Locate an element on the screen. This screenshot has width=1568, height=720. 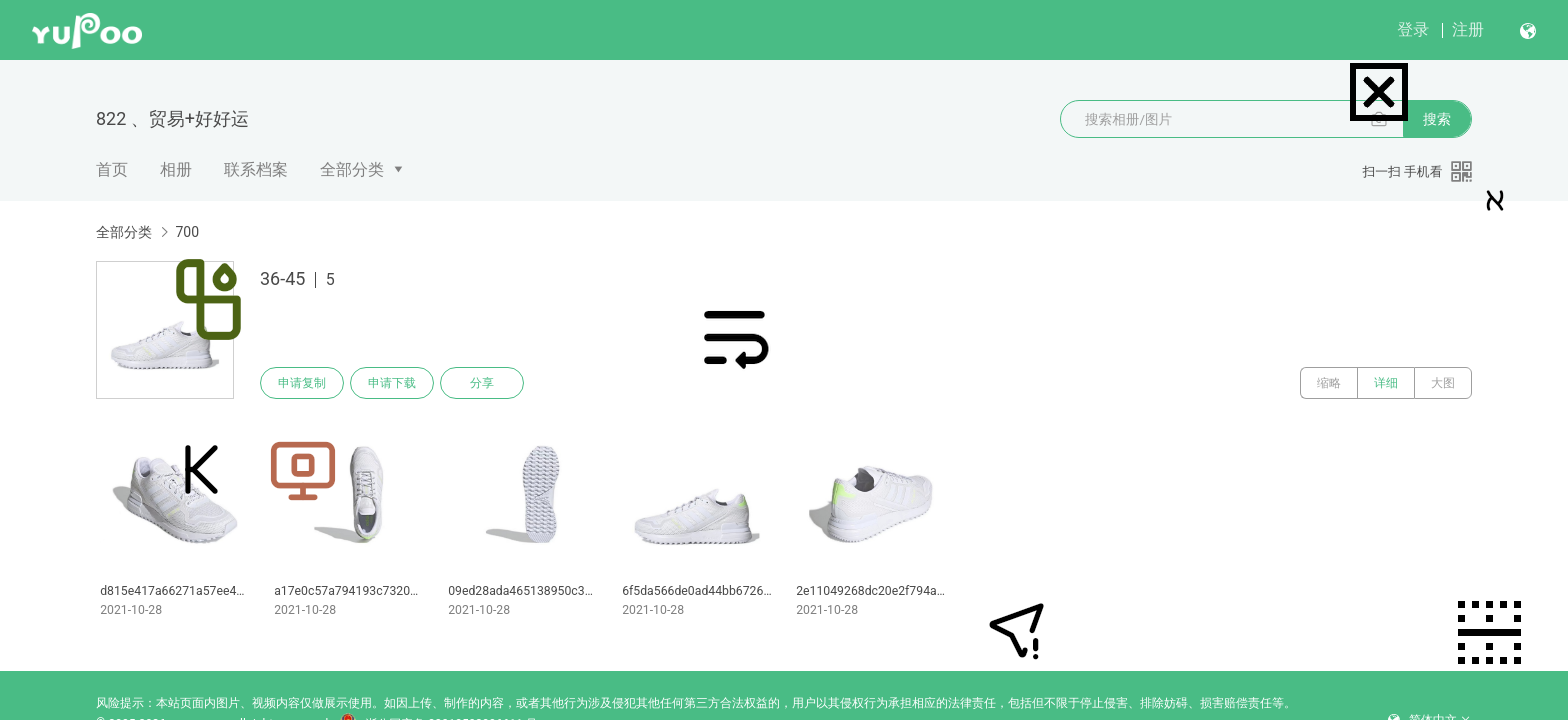
apply horizontal border to selected cells is located at coordinates (1489, 632).